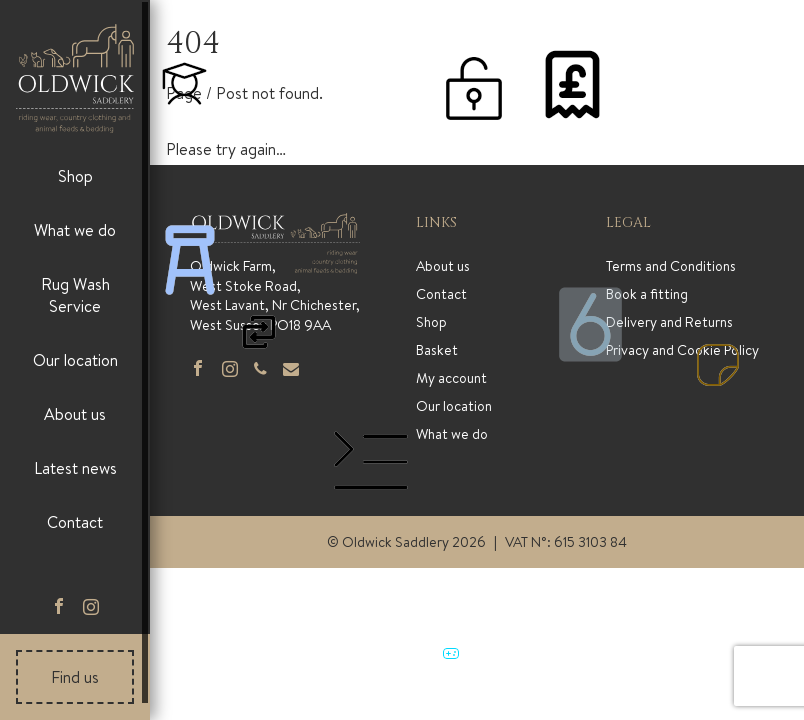 Image resolution: width=804 pixels, height=720 pixels. What do you see at coordinates (572, 84) in the screenshot?
I see `view receipt or transaction in British pounds` at bounding box center [572, 84].